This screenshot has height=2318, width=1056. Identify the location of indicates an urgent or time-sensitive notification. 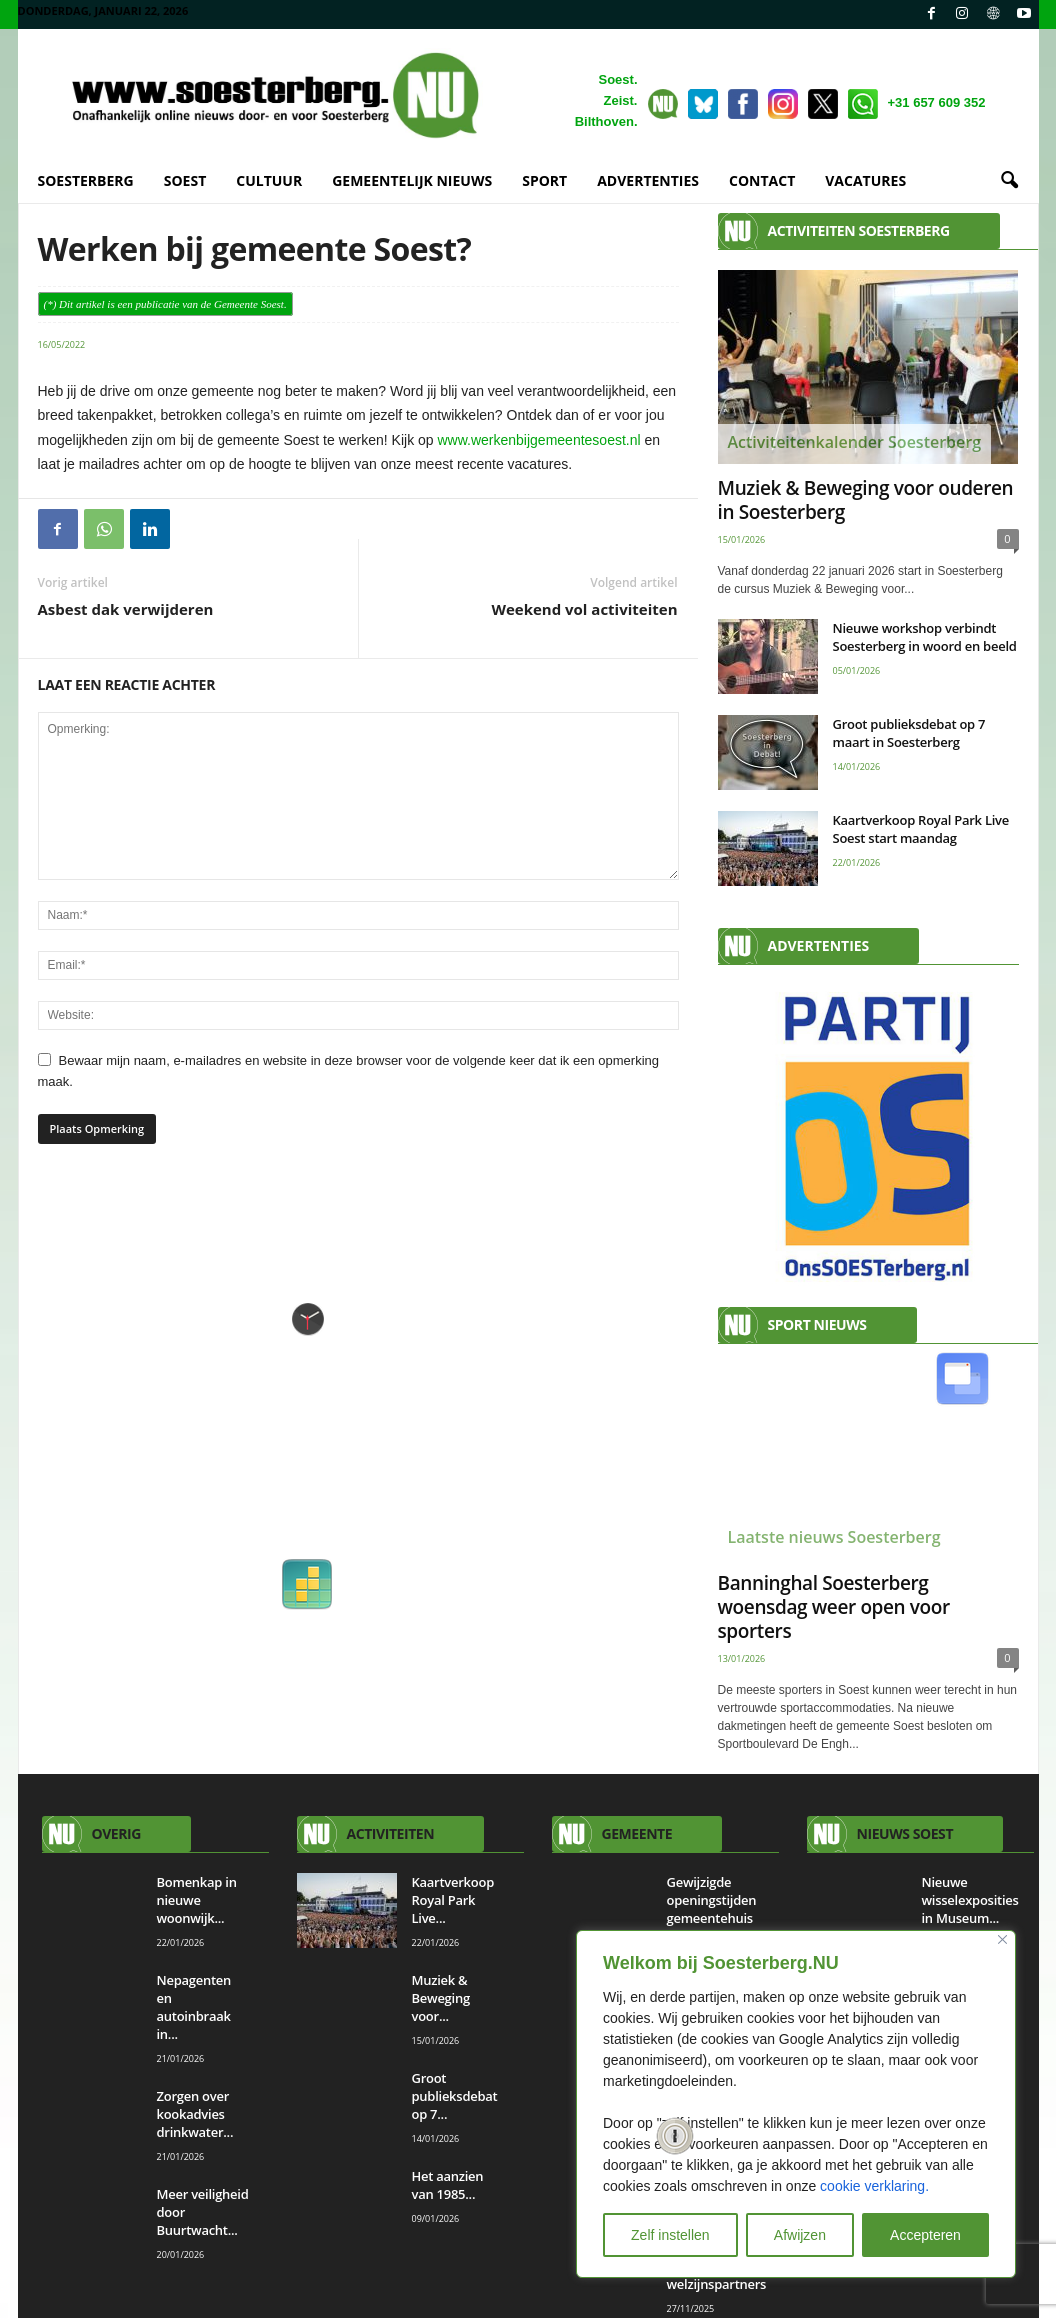
(308, 1319).